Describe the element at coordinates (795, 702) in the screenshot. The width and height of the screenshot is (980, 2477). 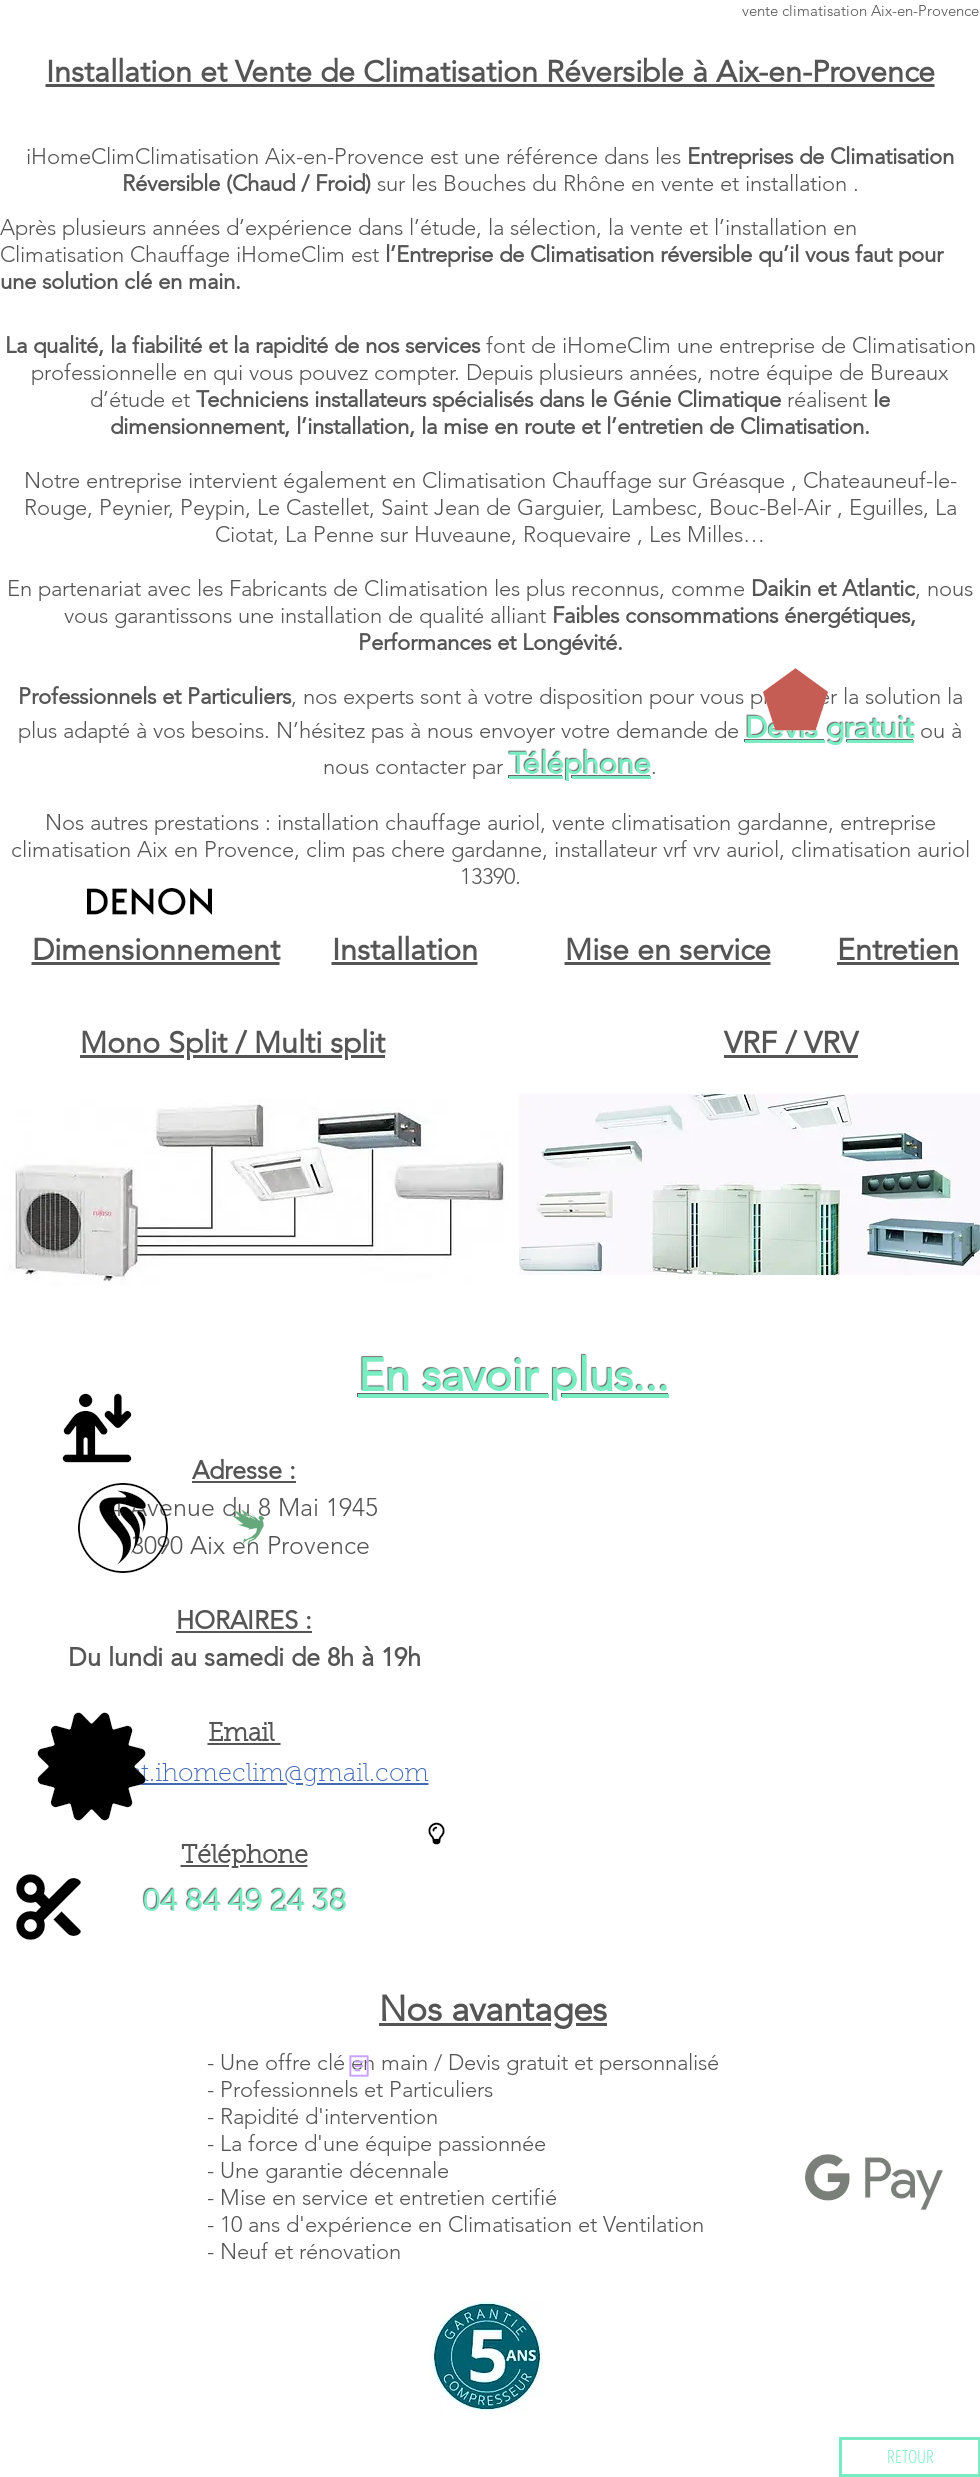
I see `pentagon shape tool for design applications` at that location.